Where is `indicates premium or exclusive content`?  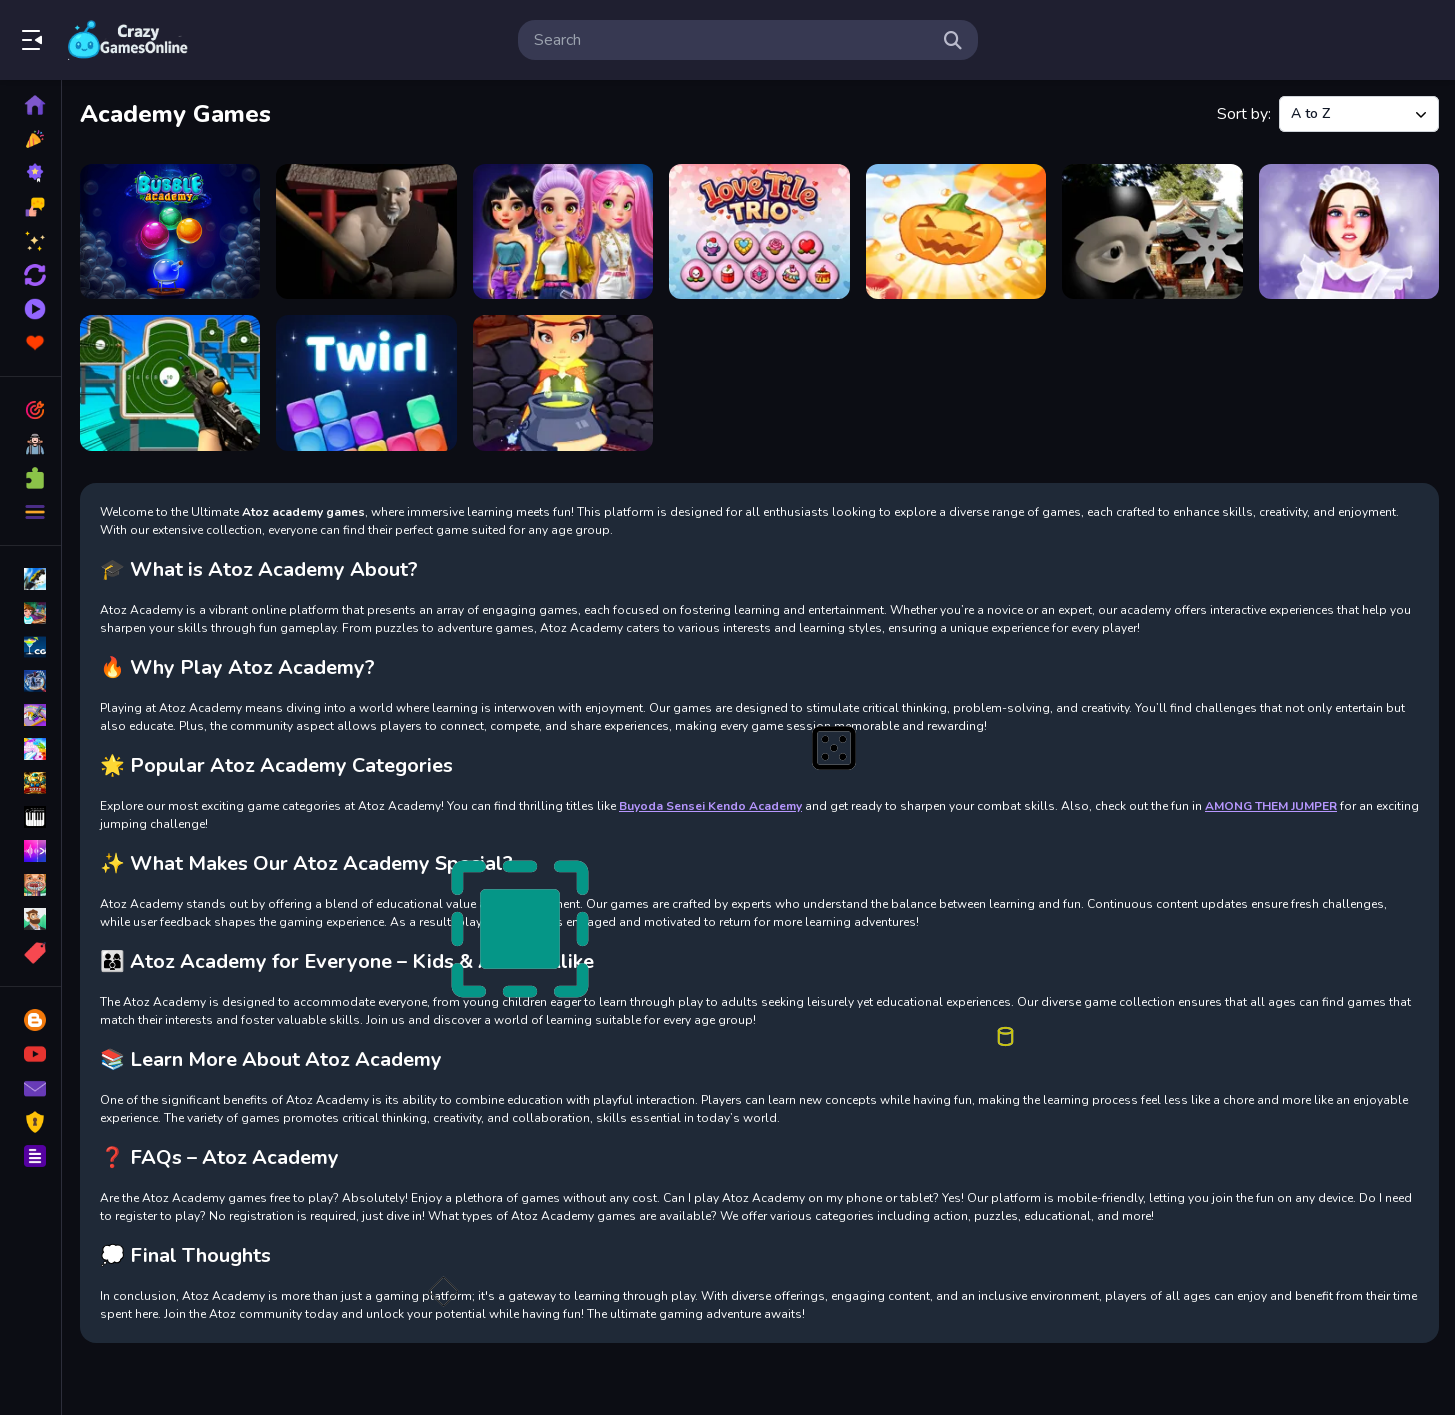 indicates premium or exclusive content is located at coordinates (443, 1291).